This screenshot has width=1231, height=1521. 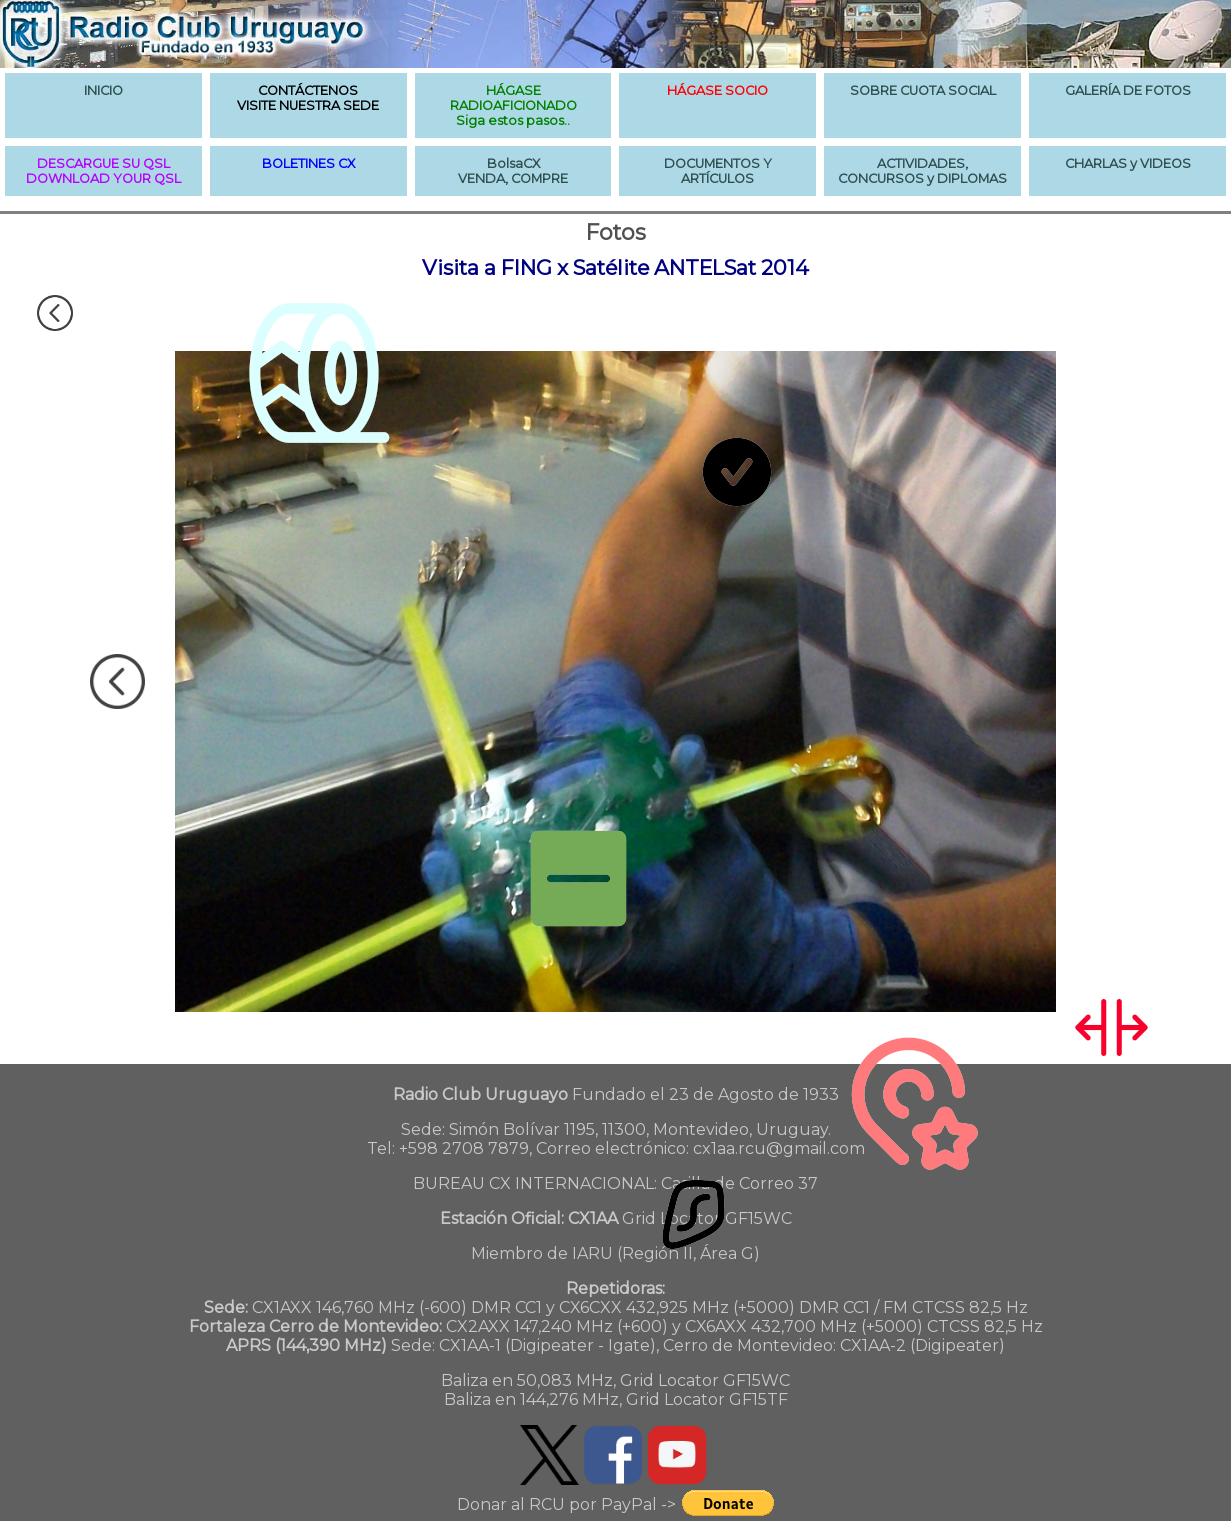 I want to click on mark a location as favorite, so click(x=908, y=1100).